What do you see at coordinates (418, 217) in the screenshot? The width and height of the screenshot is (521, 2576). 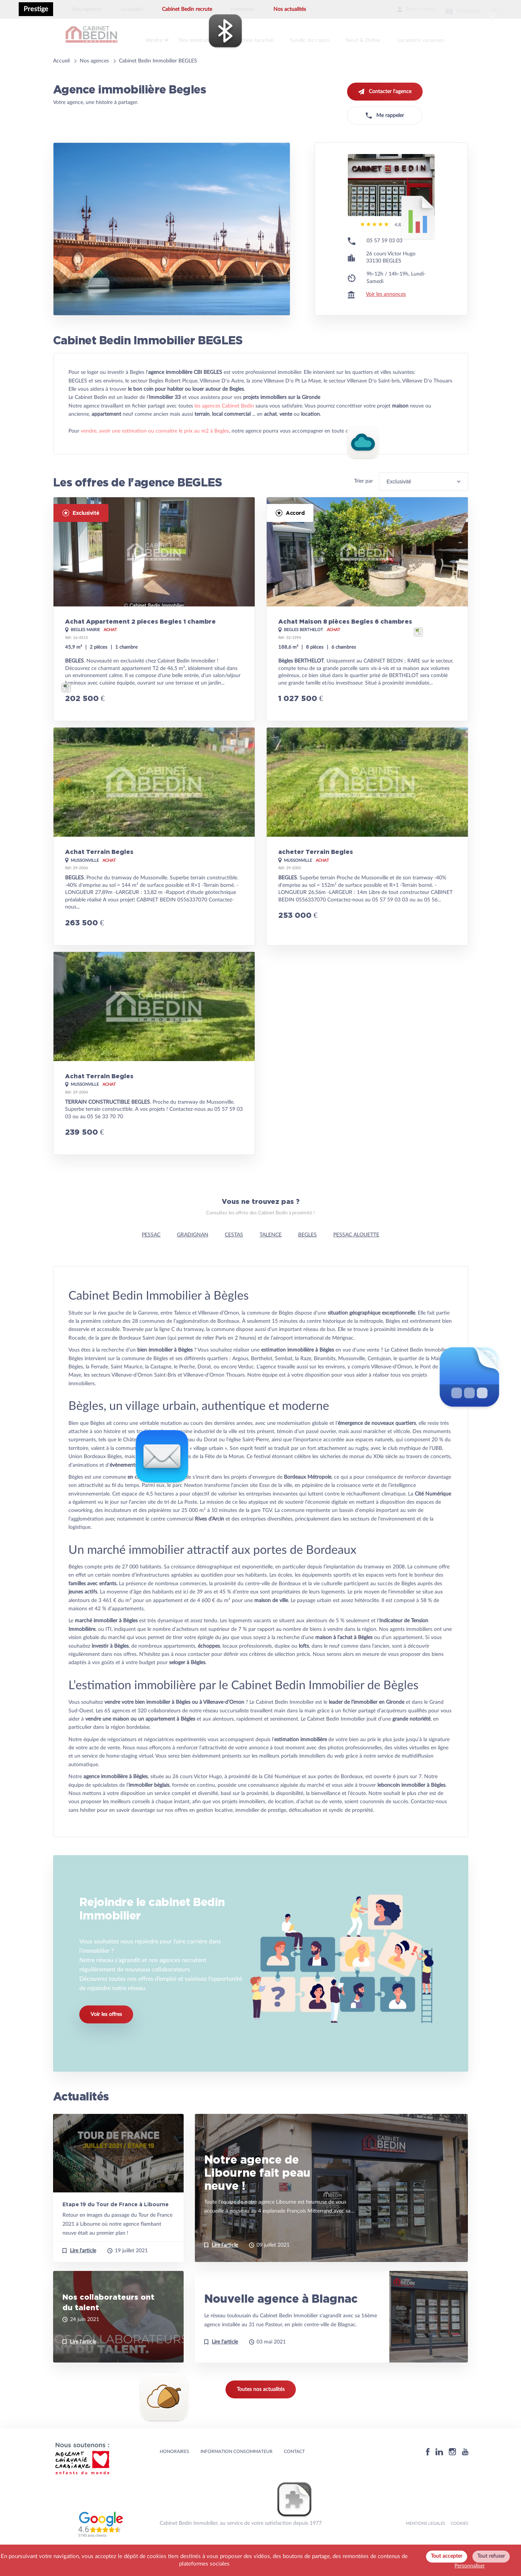 I see `open an opendocument chart file` at bounding box center [418, 217].